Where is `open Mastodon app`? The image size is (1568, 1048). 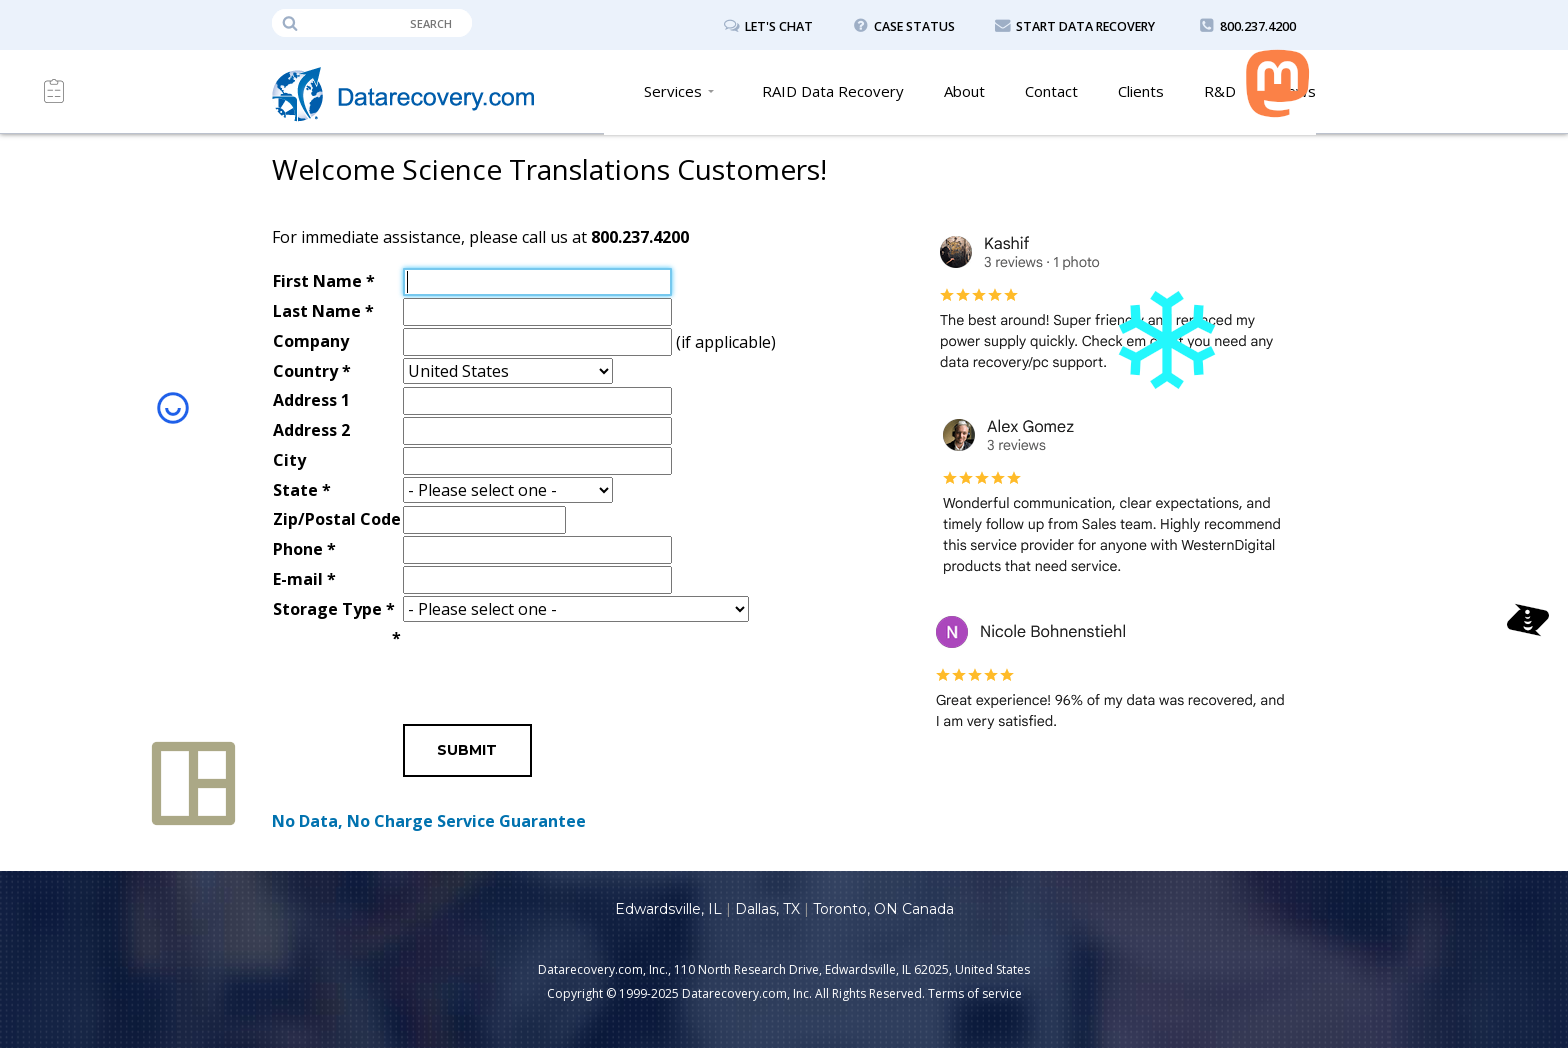 open Mastodon app is located at coordinates (1276, 83).